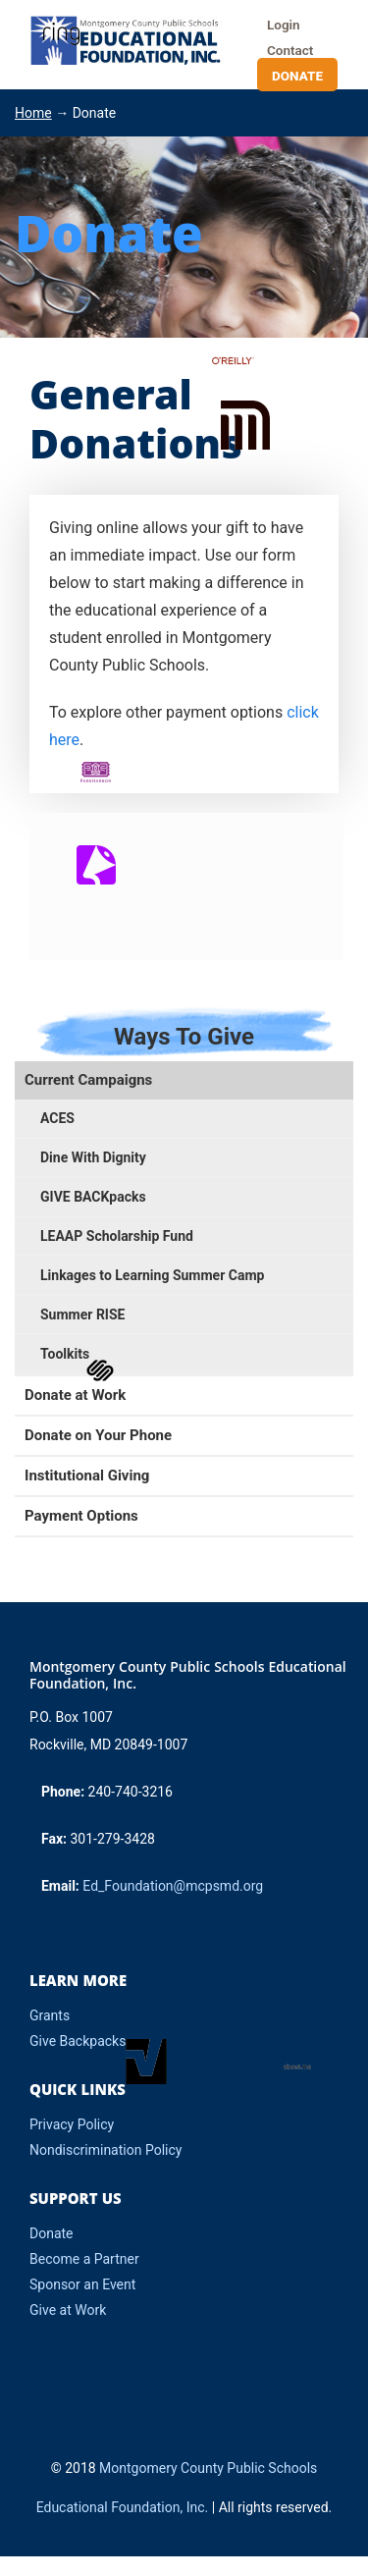  Describe the element at coordinates (146, 2062) in the screenshot. I see `vBulletin forum software logo` at that location.